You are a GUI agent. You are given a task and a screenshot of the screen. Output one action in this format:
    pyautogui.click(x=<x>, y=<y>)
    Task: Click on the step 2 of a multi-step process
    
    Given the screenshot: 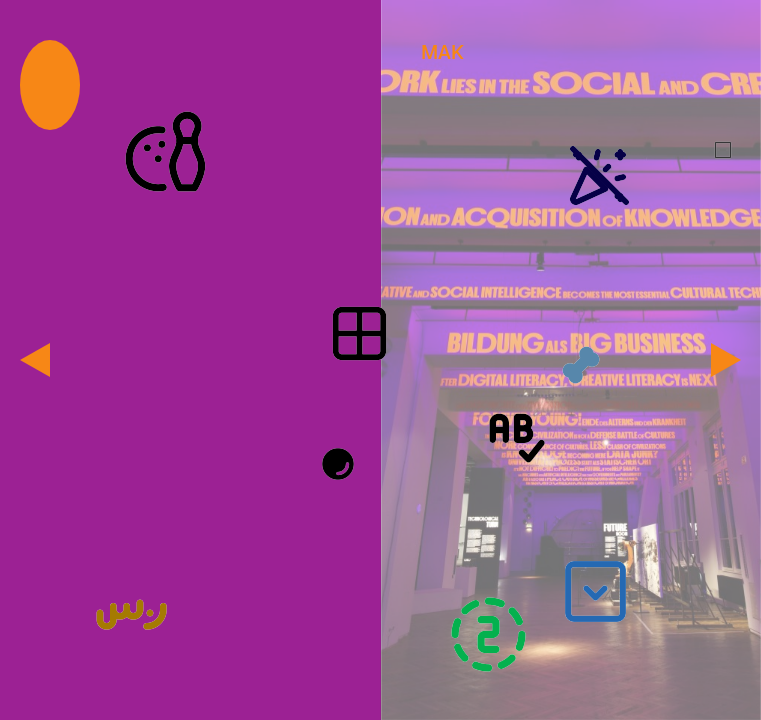 What is the action you would take?
    pyautogui.click(x=488, y=634)
    